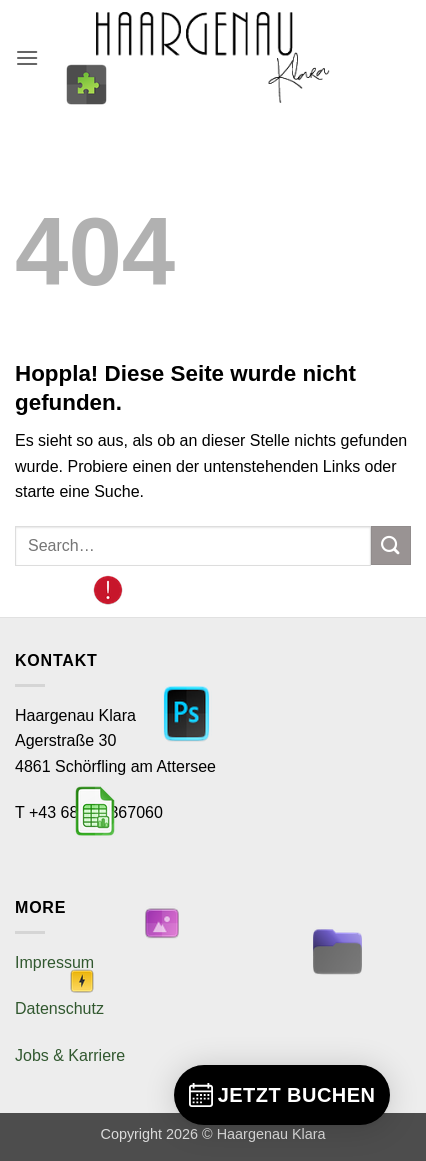 The height and width of the screenshot is (1161, 426). I want to click on view contents of an open folder, so click(337, 951).